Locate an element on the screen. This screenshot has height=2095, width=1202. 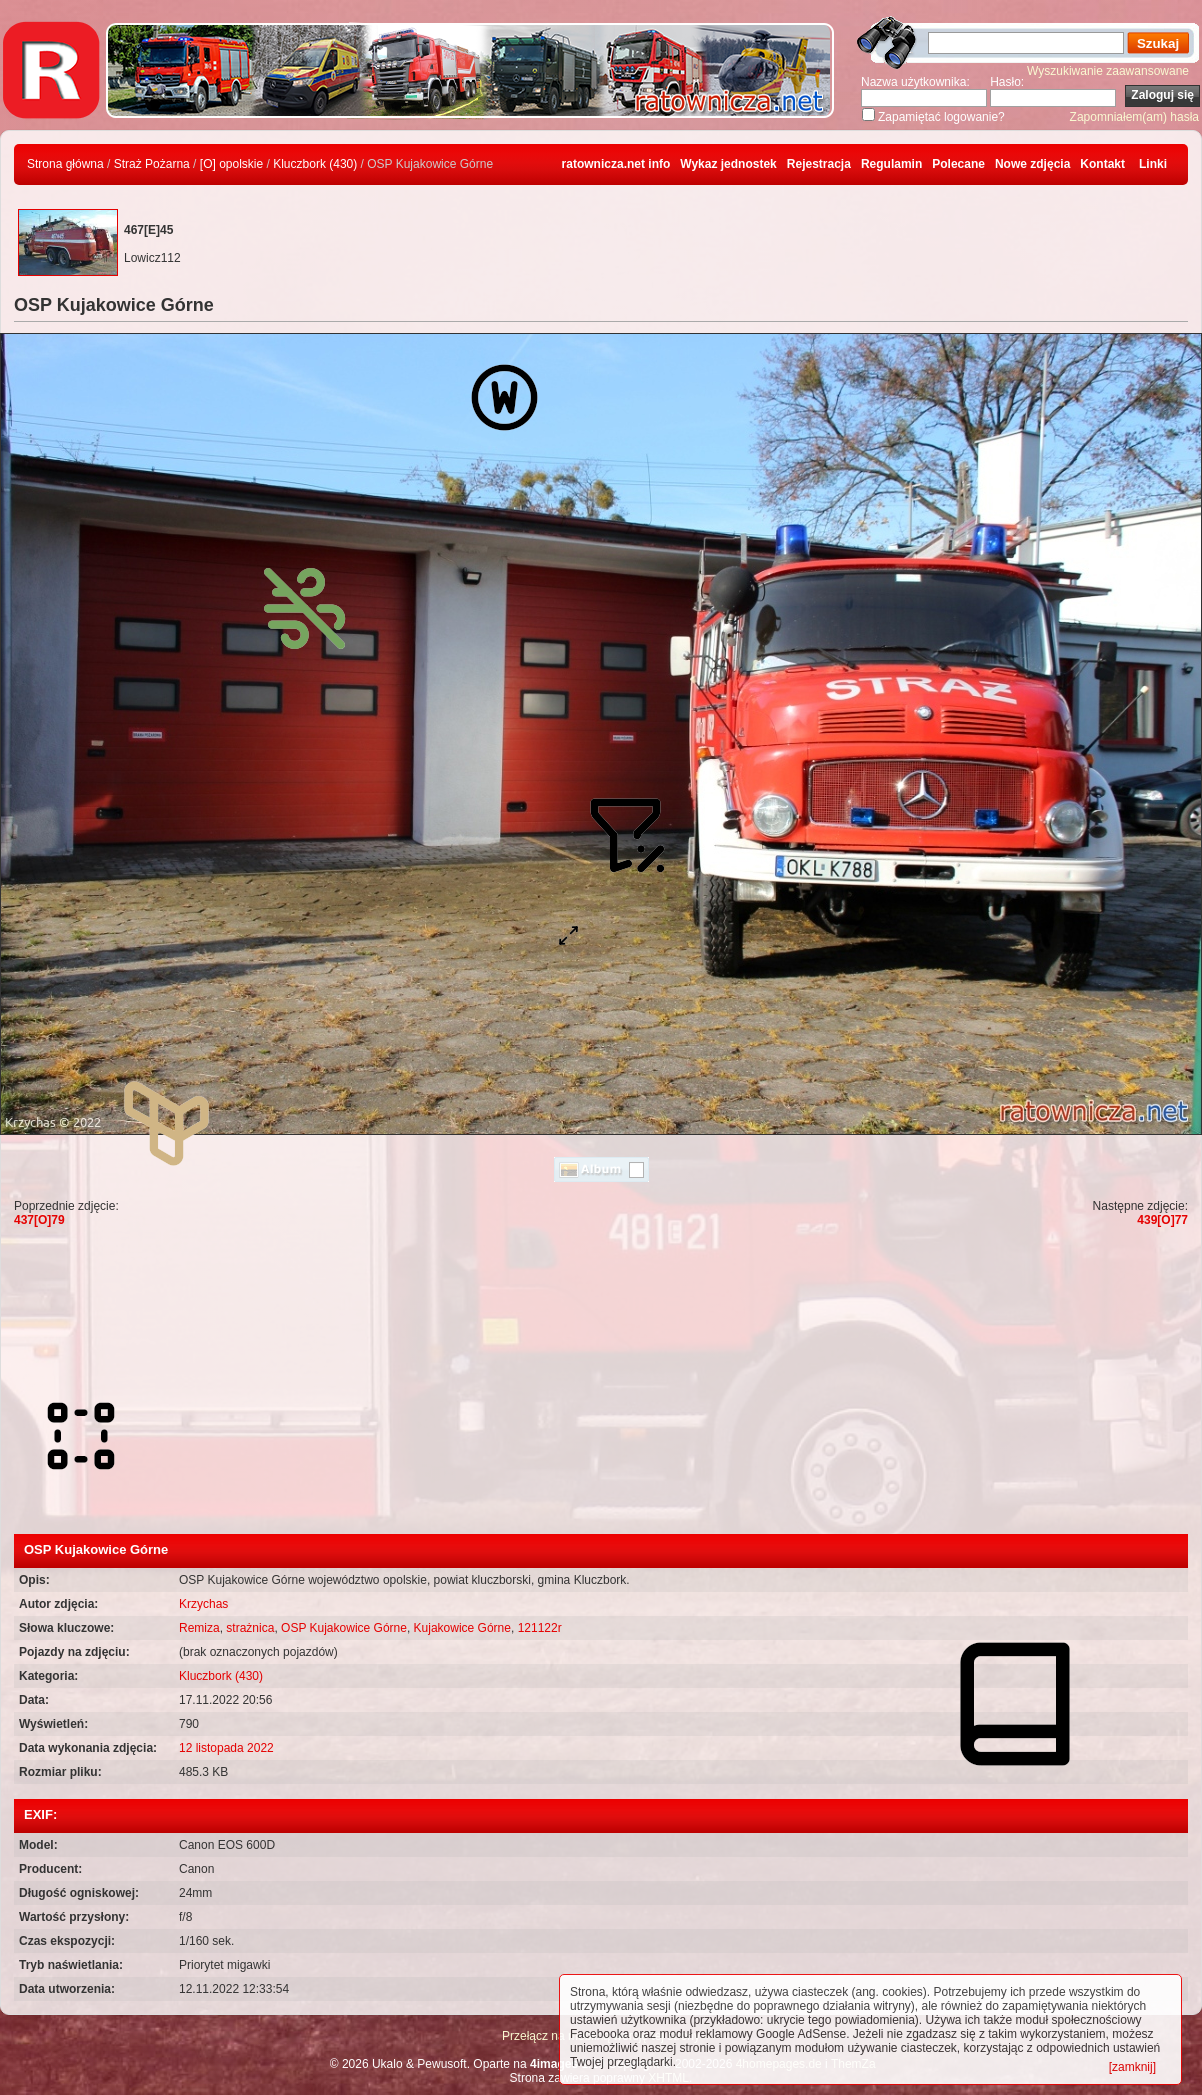
access Wikipedia or wiki-related content is located at coordinates (504, 397).